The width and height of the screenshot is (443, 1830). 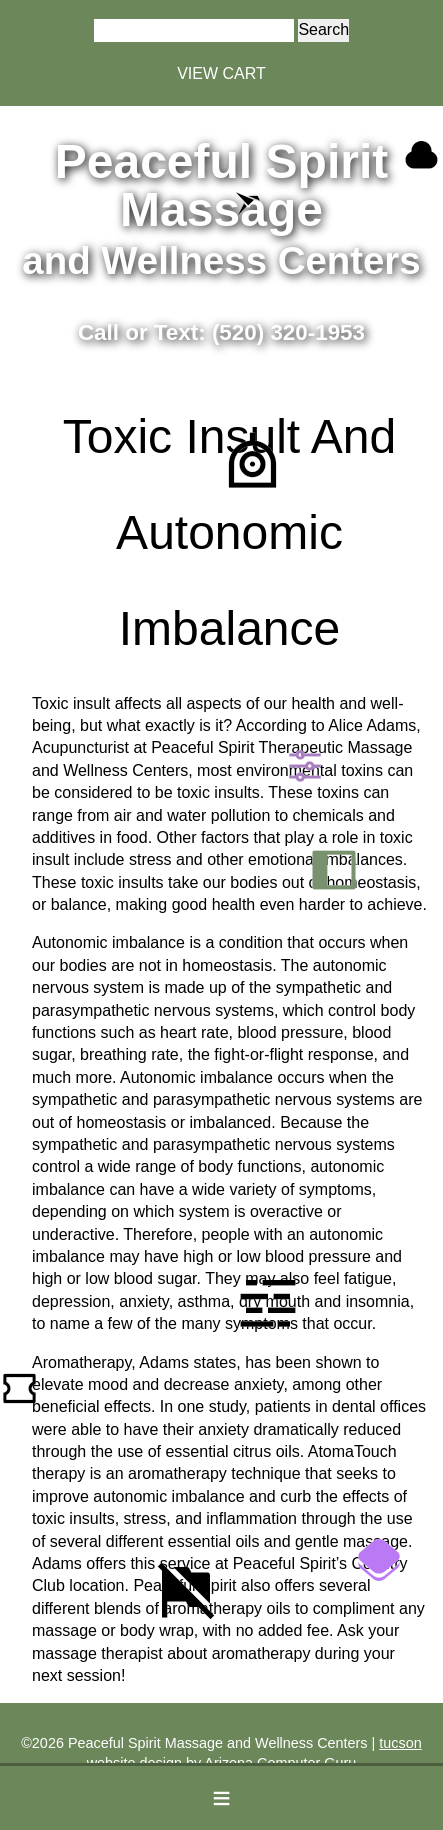 What do you see at coordinates (252, 461) in the screenshot?
I see `access AI assistant or chatbot feature` at bounding box center [252, 461].